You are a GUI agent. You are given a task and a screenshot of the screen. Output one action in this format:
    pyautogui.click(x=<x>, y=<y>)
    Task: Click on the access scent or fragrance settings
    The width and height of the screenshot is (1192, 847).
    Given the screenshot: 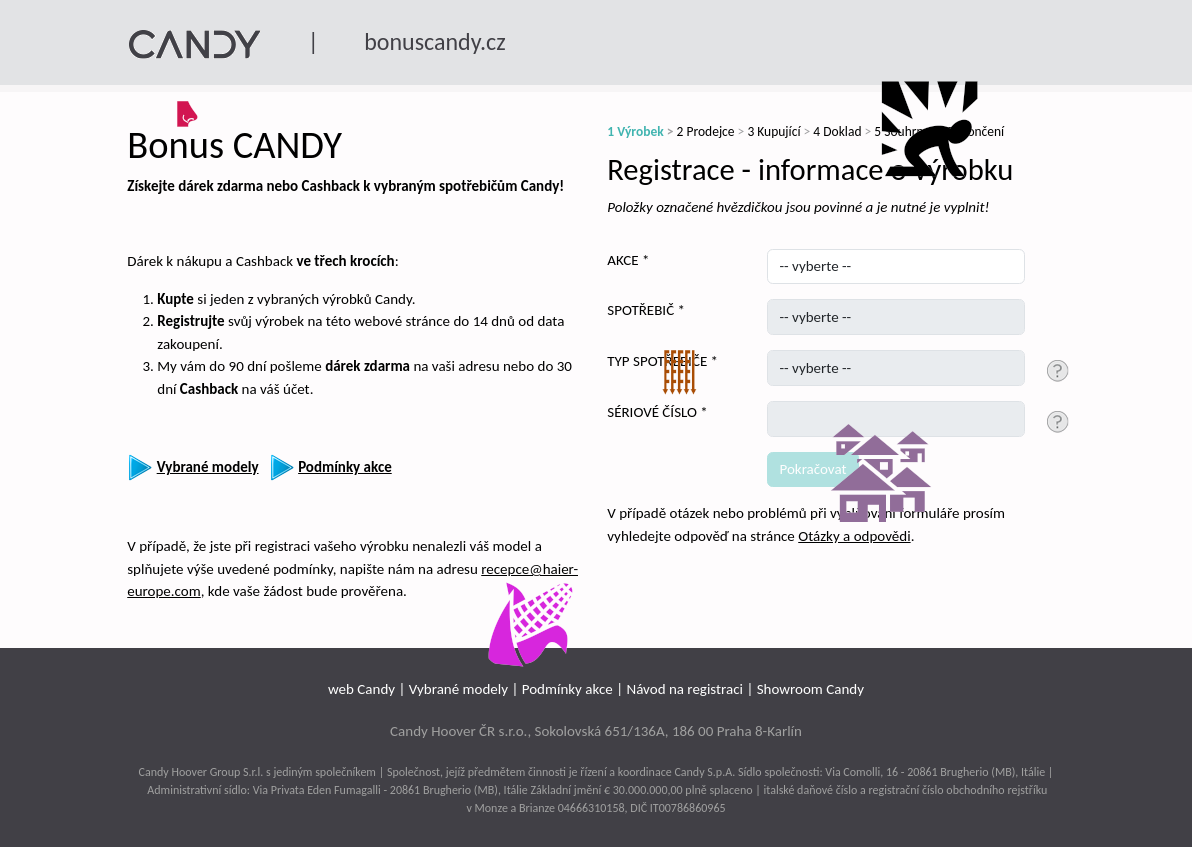 What is the action you would take?
    pyautogui.click(x=190, y=114)
    